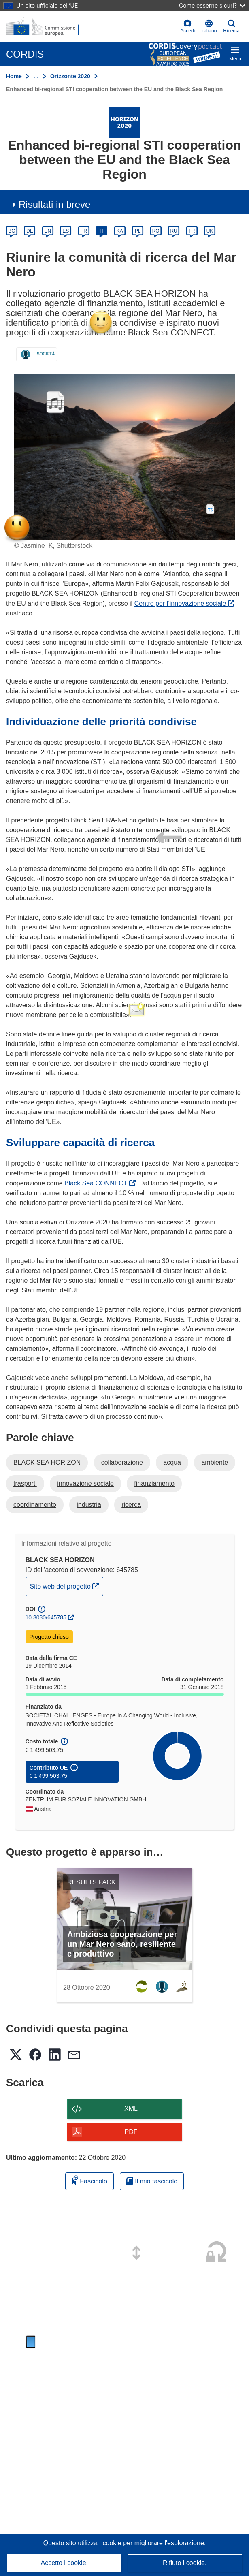  What do you see at coordinates (136, 1010) in the screenshot?
I see `indicates new unread email messages` at bounding box center [136, 1010].